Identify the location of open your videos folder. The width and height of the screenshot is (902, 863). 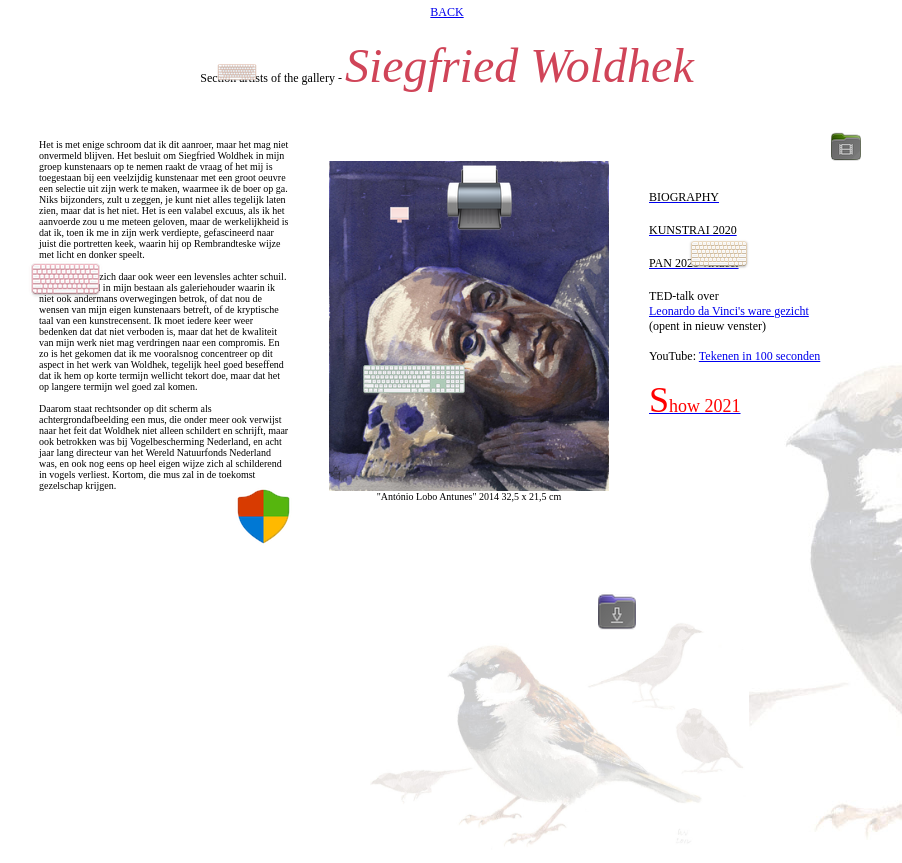
(846, 146).